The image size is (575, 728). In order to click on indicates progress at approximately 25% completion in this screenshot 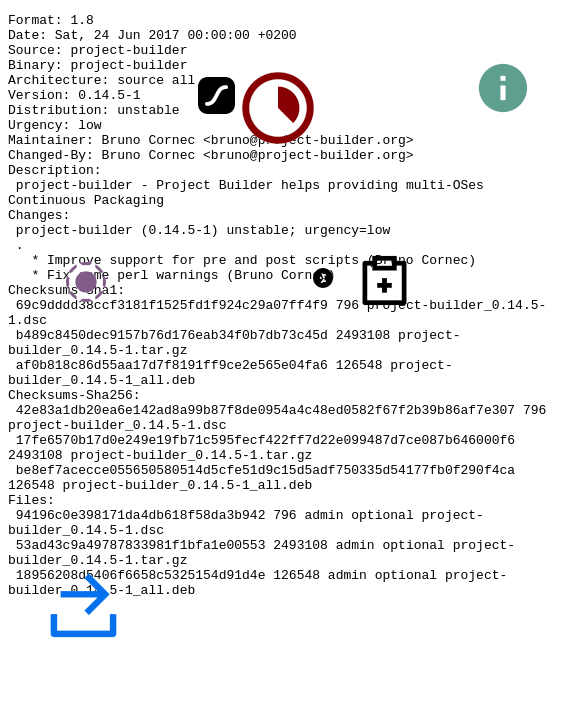, I will do `click(278, 108)`.